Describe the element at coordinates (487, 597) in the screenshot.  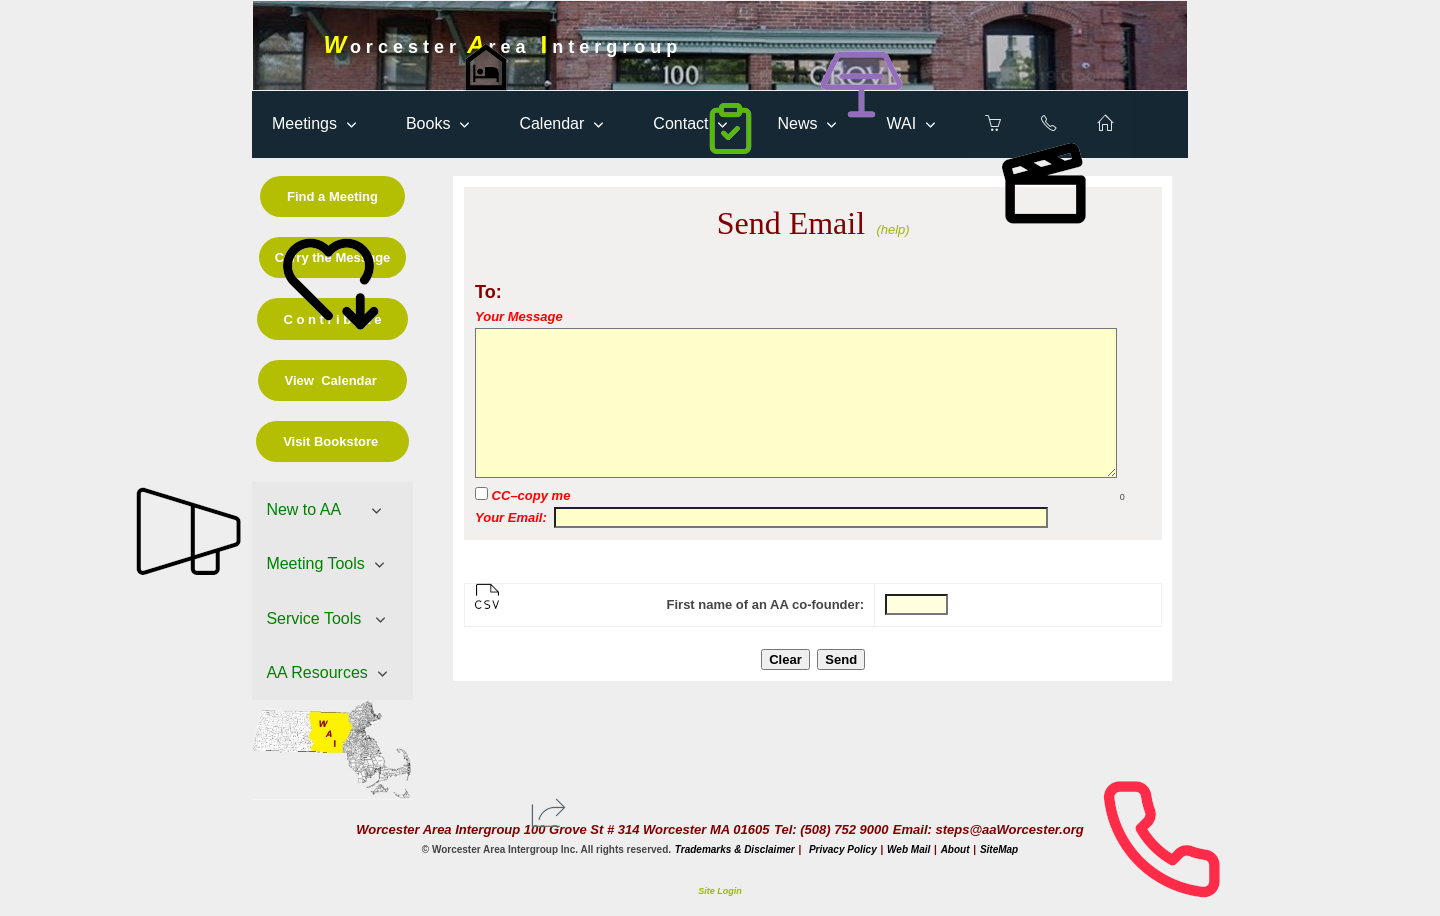
I see `open or view a CSV file` at that location.